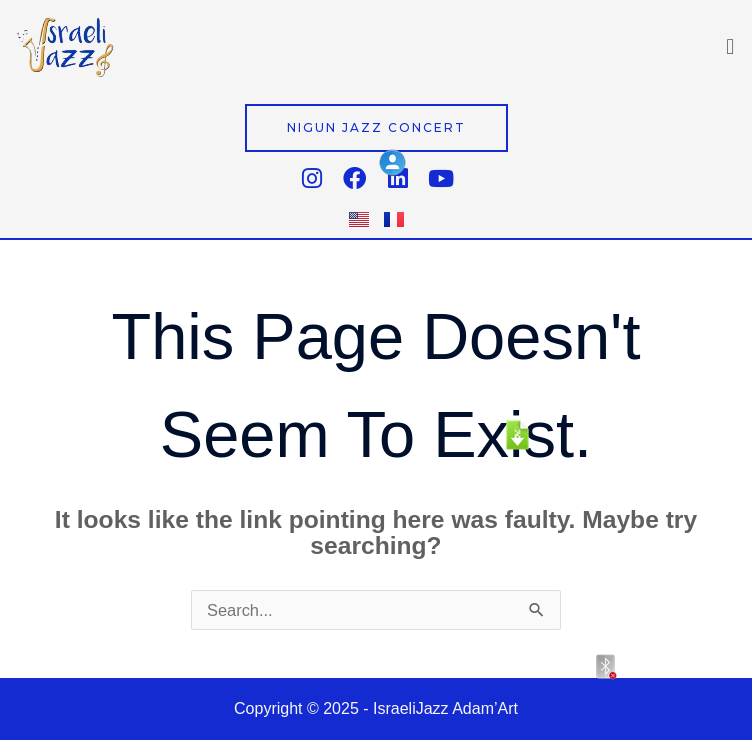 The width and height of the screenshot is (752, 740). I want to click on bluetooth connectivity is disabled, so click(605, 666).